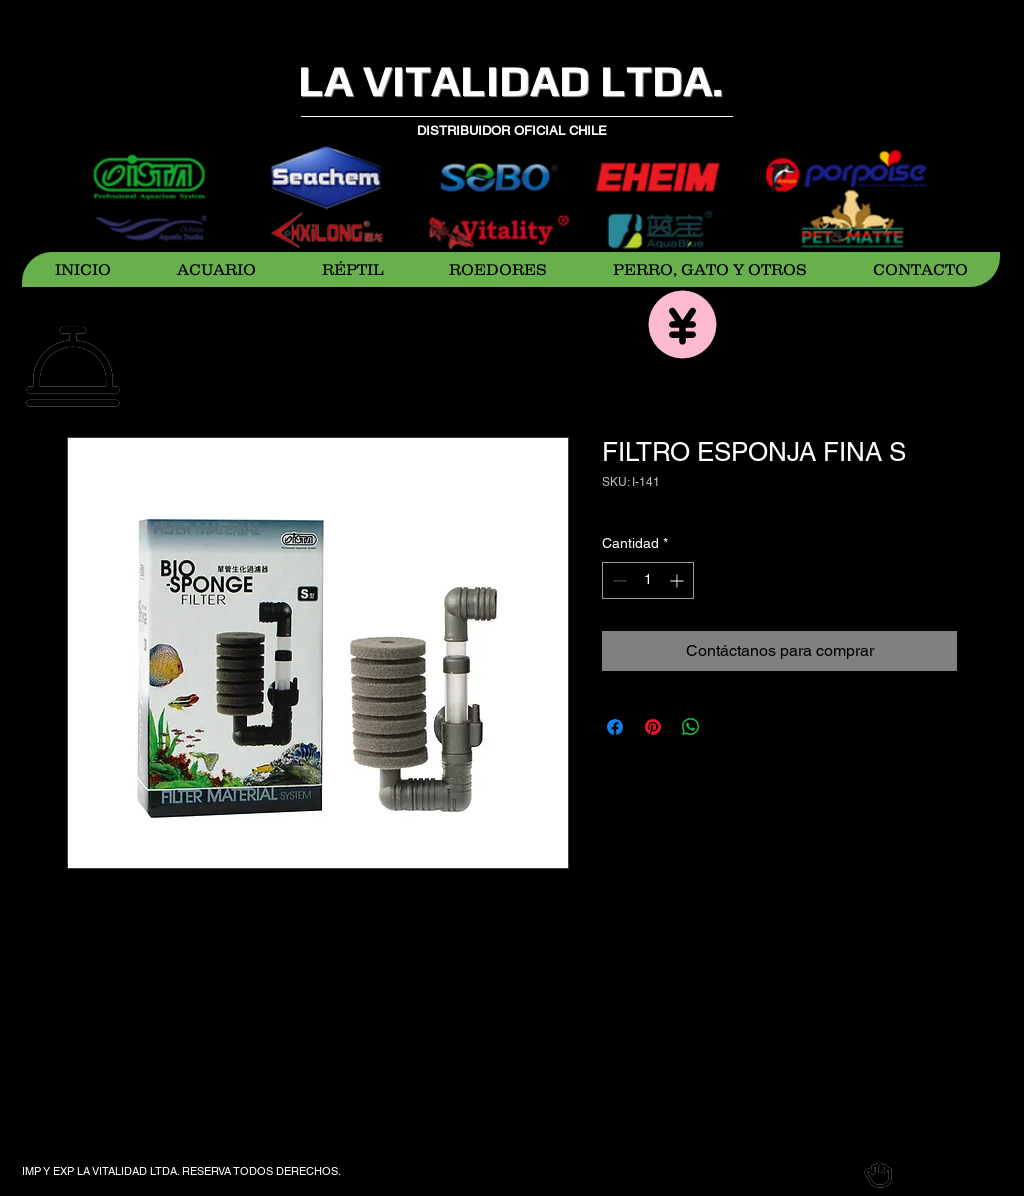 This screenshot has height=1196, width=1024. I want to click on drag to reorder or move an item, so click(878, 1174).